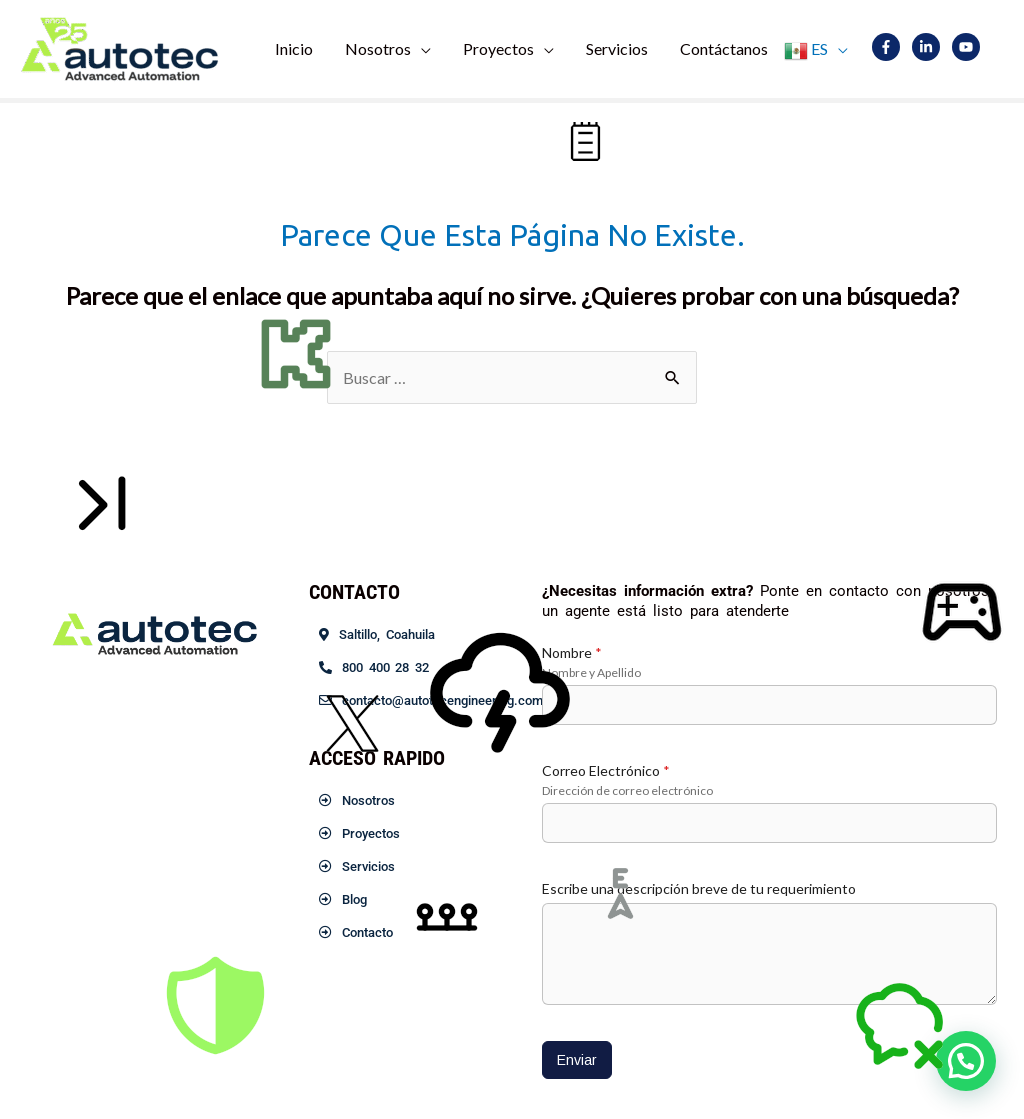 The width and height of the screenshot is (1024, 1119). What do you see at coordinates (898, 1024) in the screenshot?
I see `delete a message or conversation` at bounding box center [898, 1024].